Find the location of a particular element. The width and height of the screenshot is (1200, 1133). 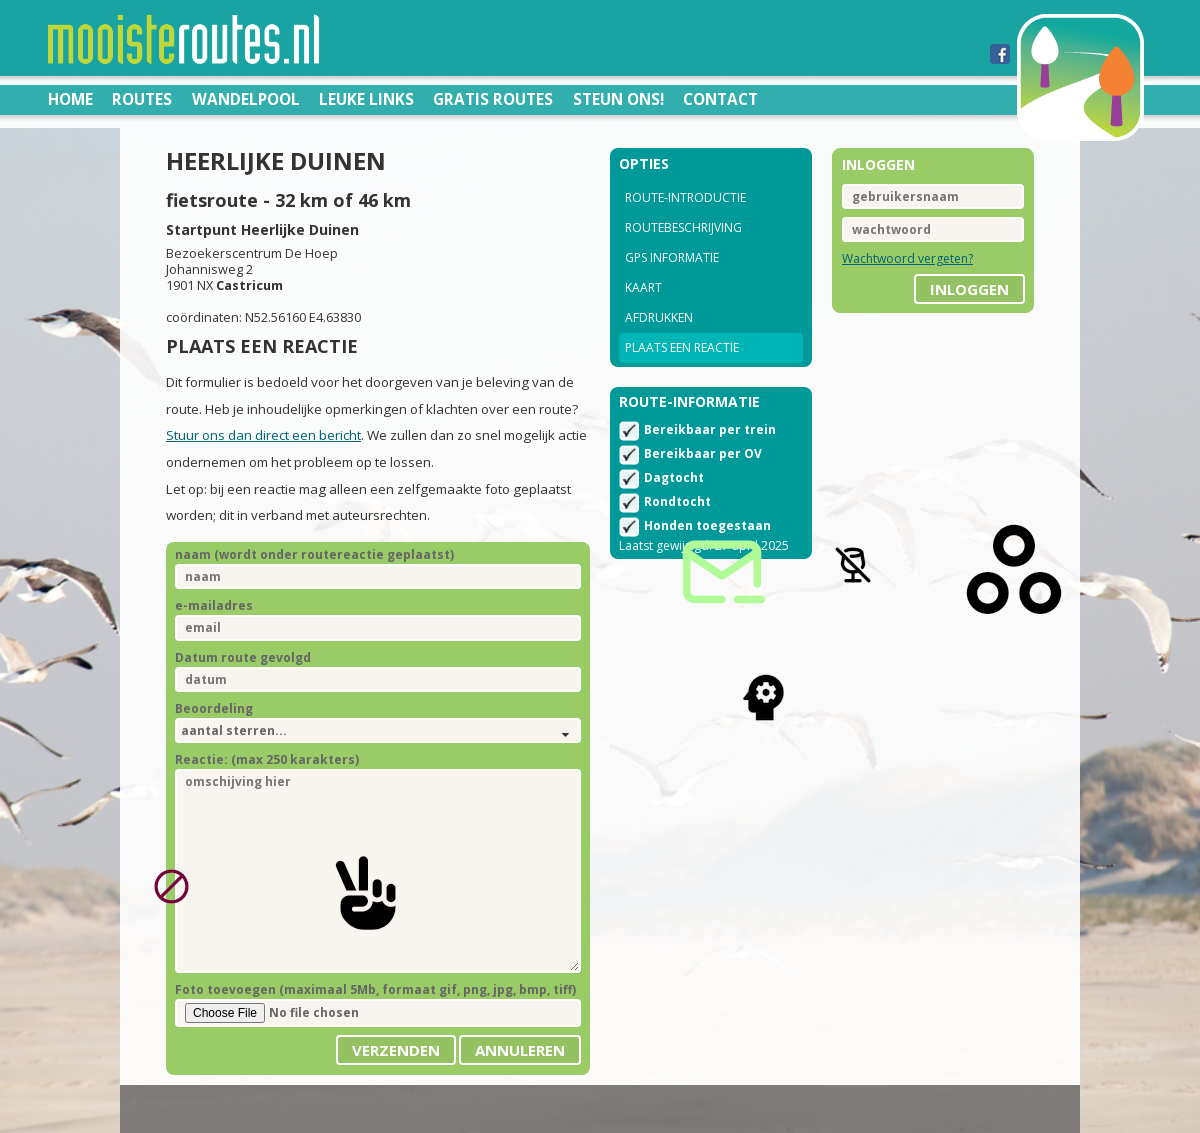

cancel or abort current action is located at coordinates (171, 886).